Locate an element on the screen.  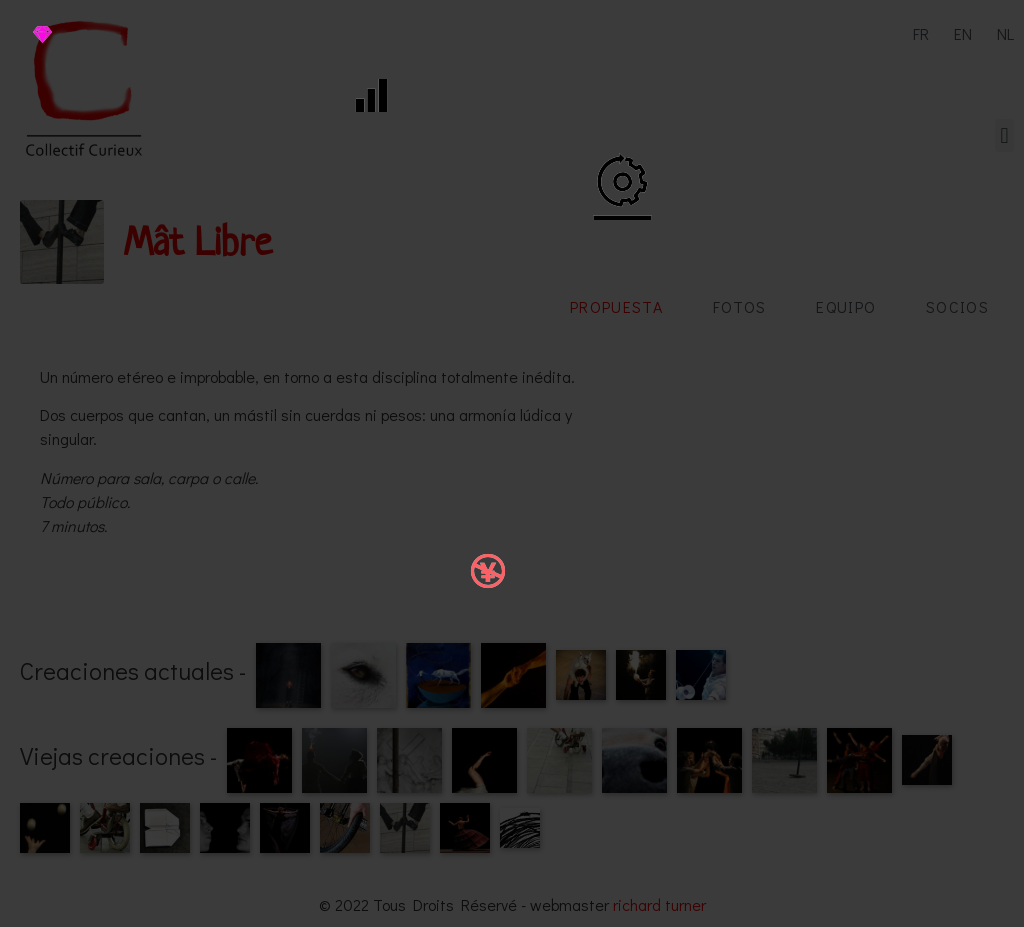
JFrog Pipelines logo is located at coordinates (622, 186).